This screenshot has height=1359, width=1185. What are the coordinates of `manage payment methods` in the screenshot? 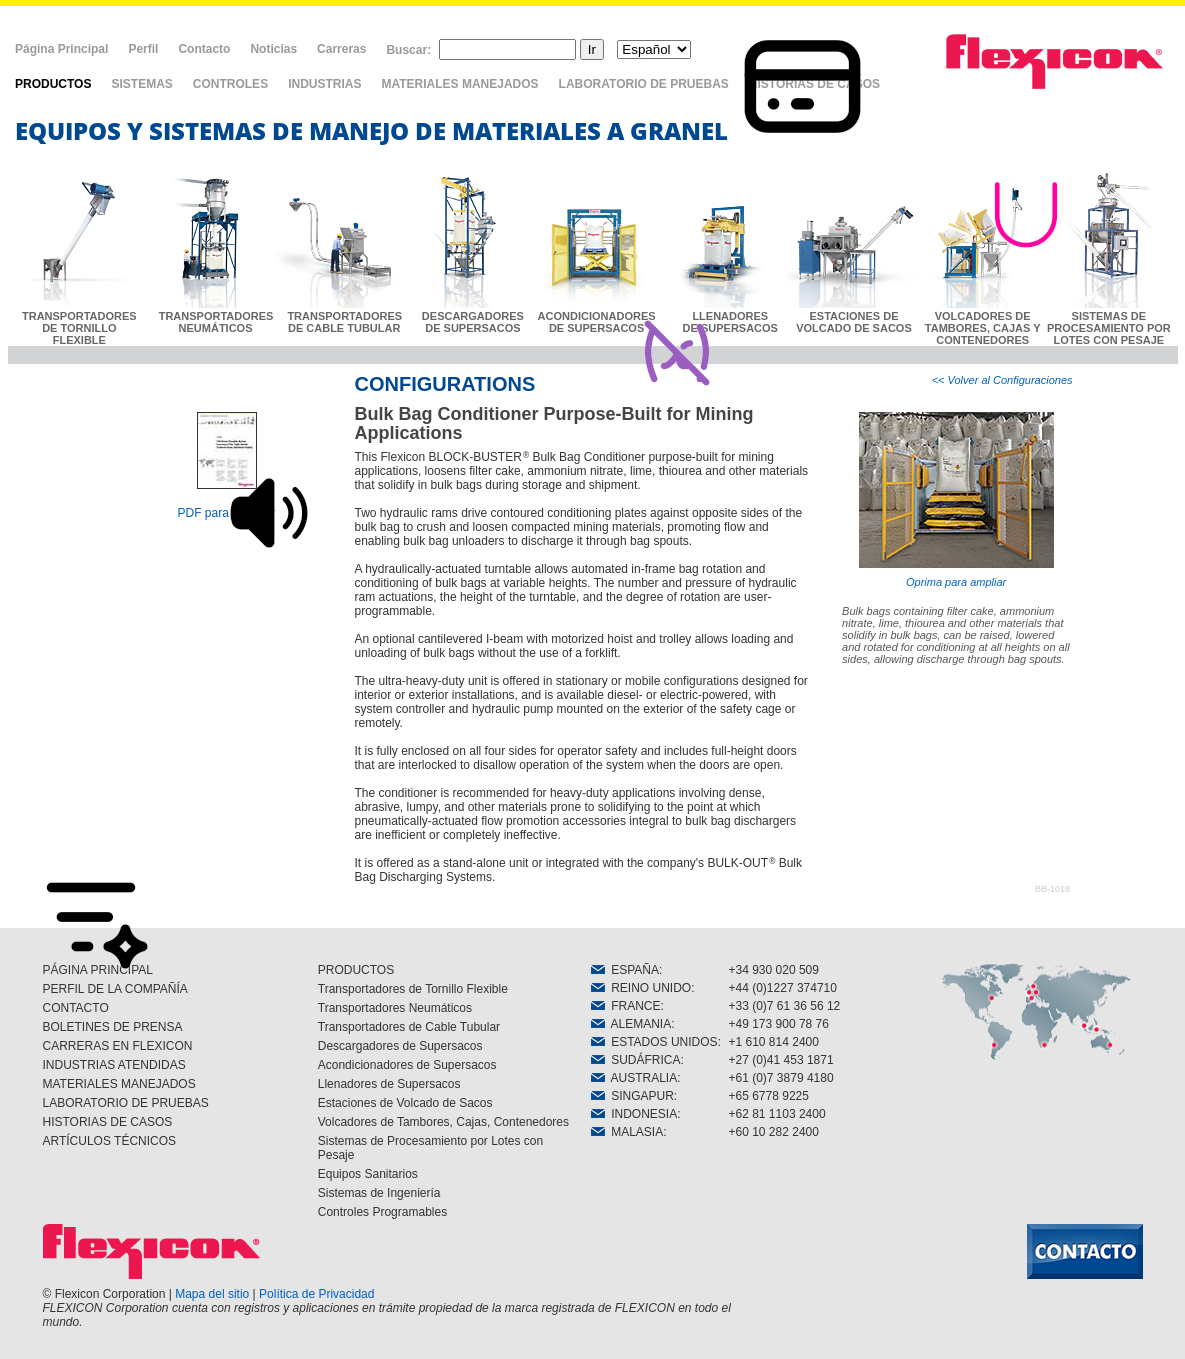 It's located at (802, 86).